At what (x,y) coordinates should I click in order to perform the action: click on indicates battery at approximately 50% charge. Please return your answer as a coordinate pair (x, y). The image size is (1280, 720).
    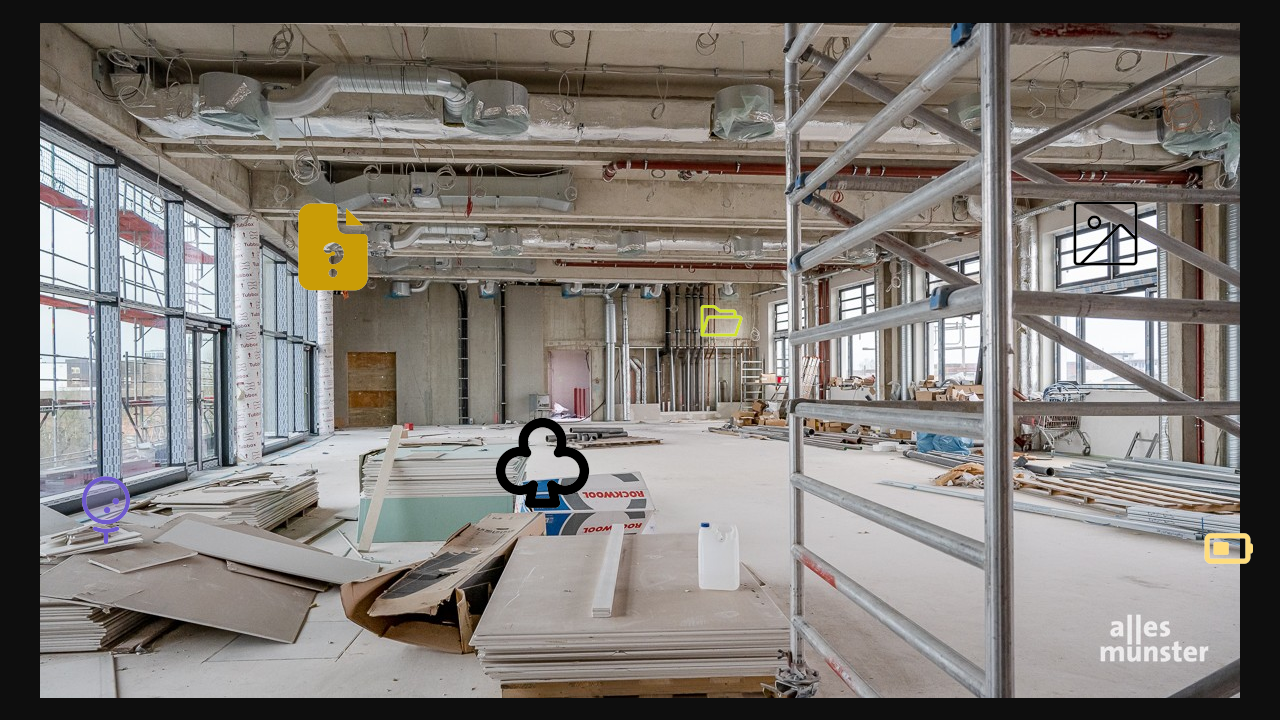
    Looking at the image, I should click on (1227, 548).